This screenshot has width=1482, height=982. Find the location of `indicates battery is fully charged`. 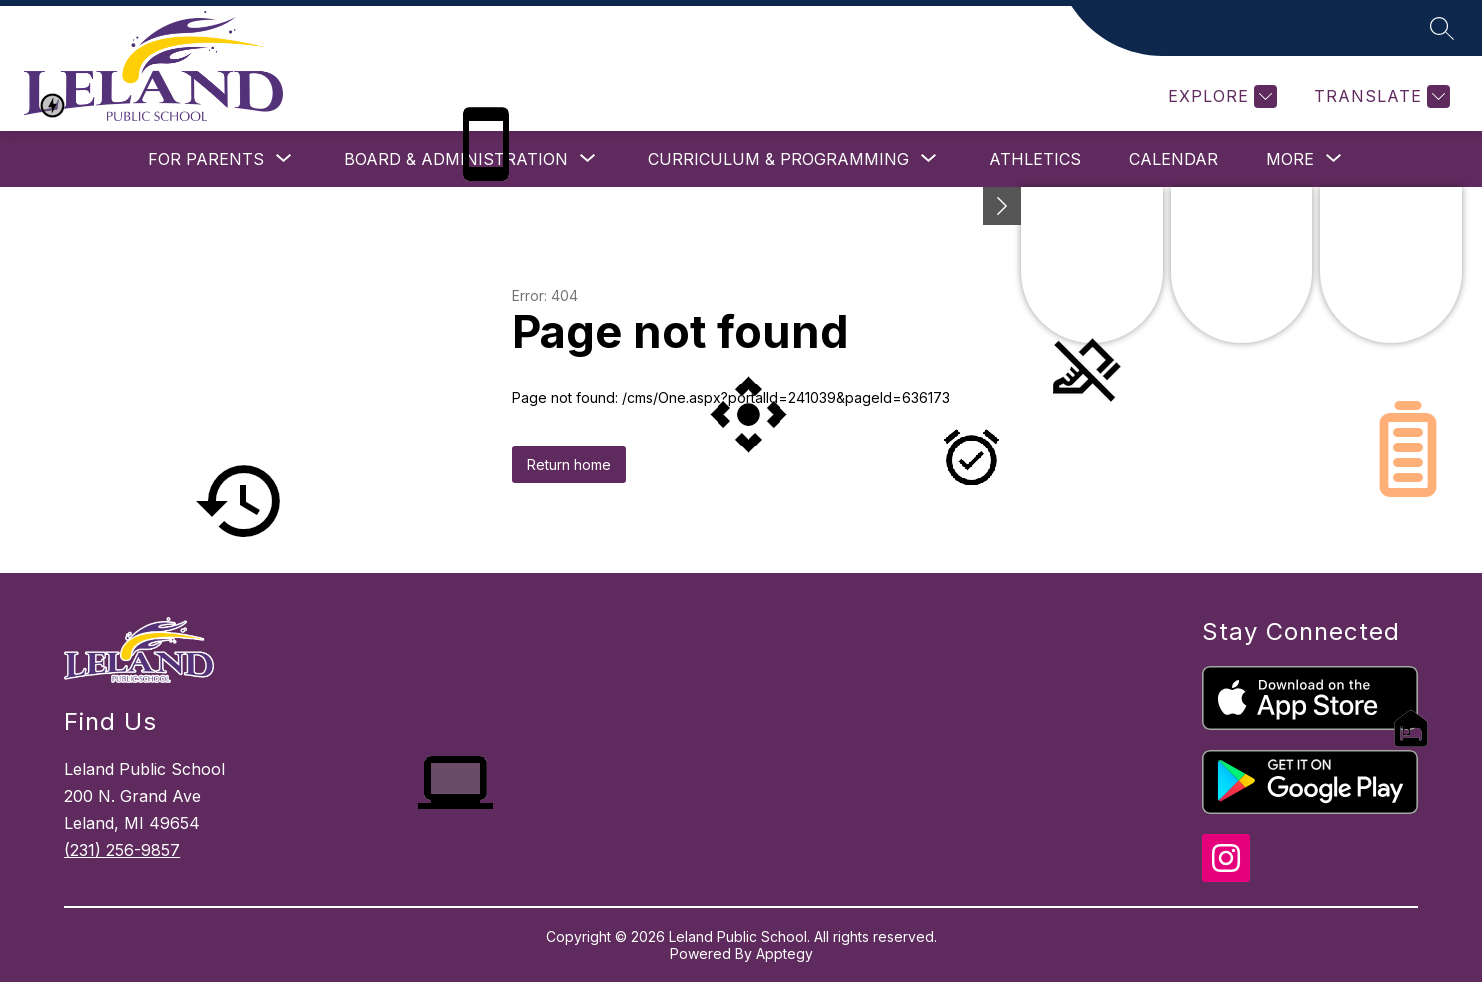

indicates battery is fully charged is located at coordinates (1408, 449).